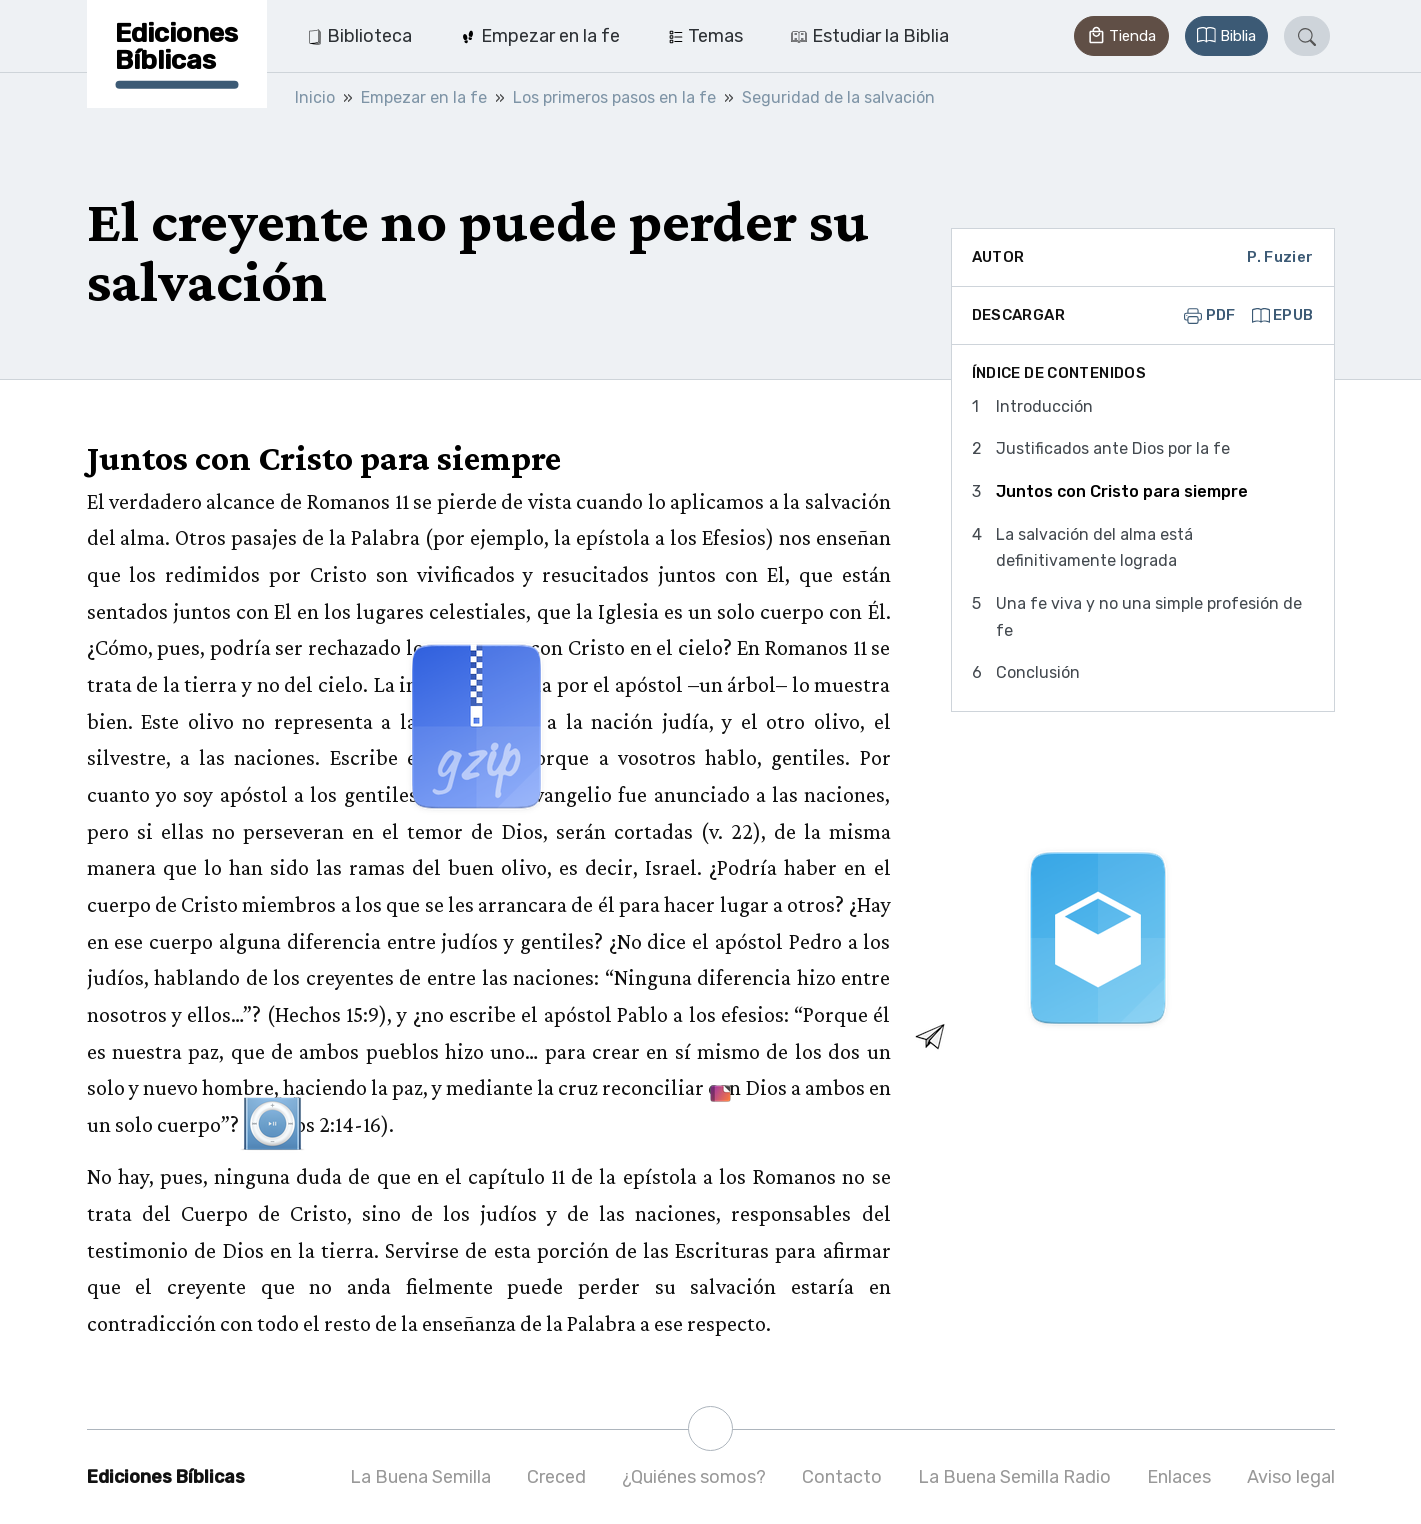 The height and width of the screenshot is (1524, 1421). I want to click on a flatpak application package file, so click(1098, 938).